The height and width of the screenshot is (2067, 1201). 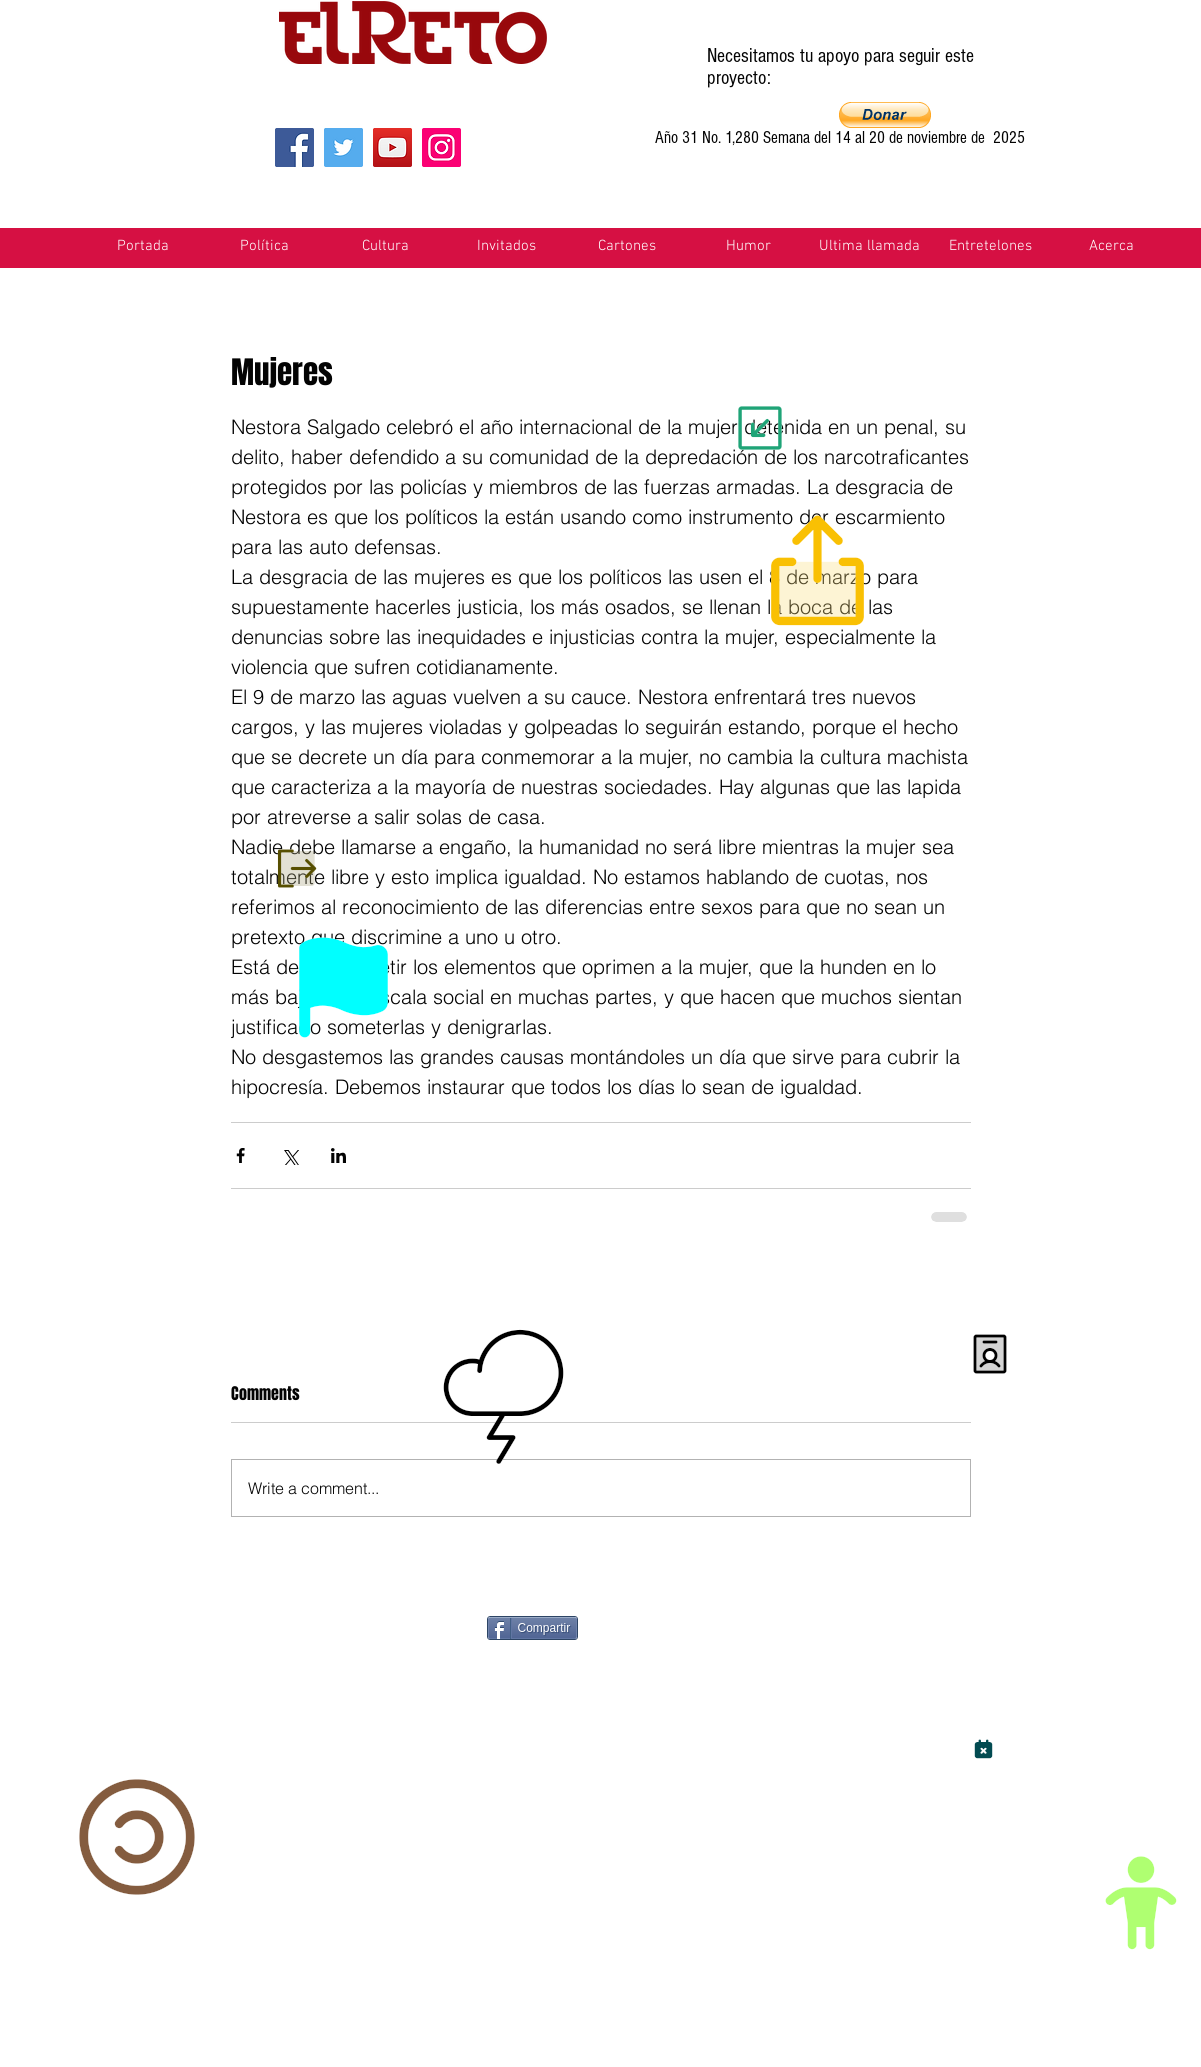 What do you see at coordinates (760, 428) in the screenshot?
I see `move content to bottom-left corner` at bounding box center [760, 428].